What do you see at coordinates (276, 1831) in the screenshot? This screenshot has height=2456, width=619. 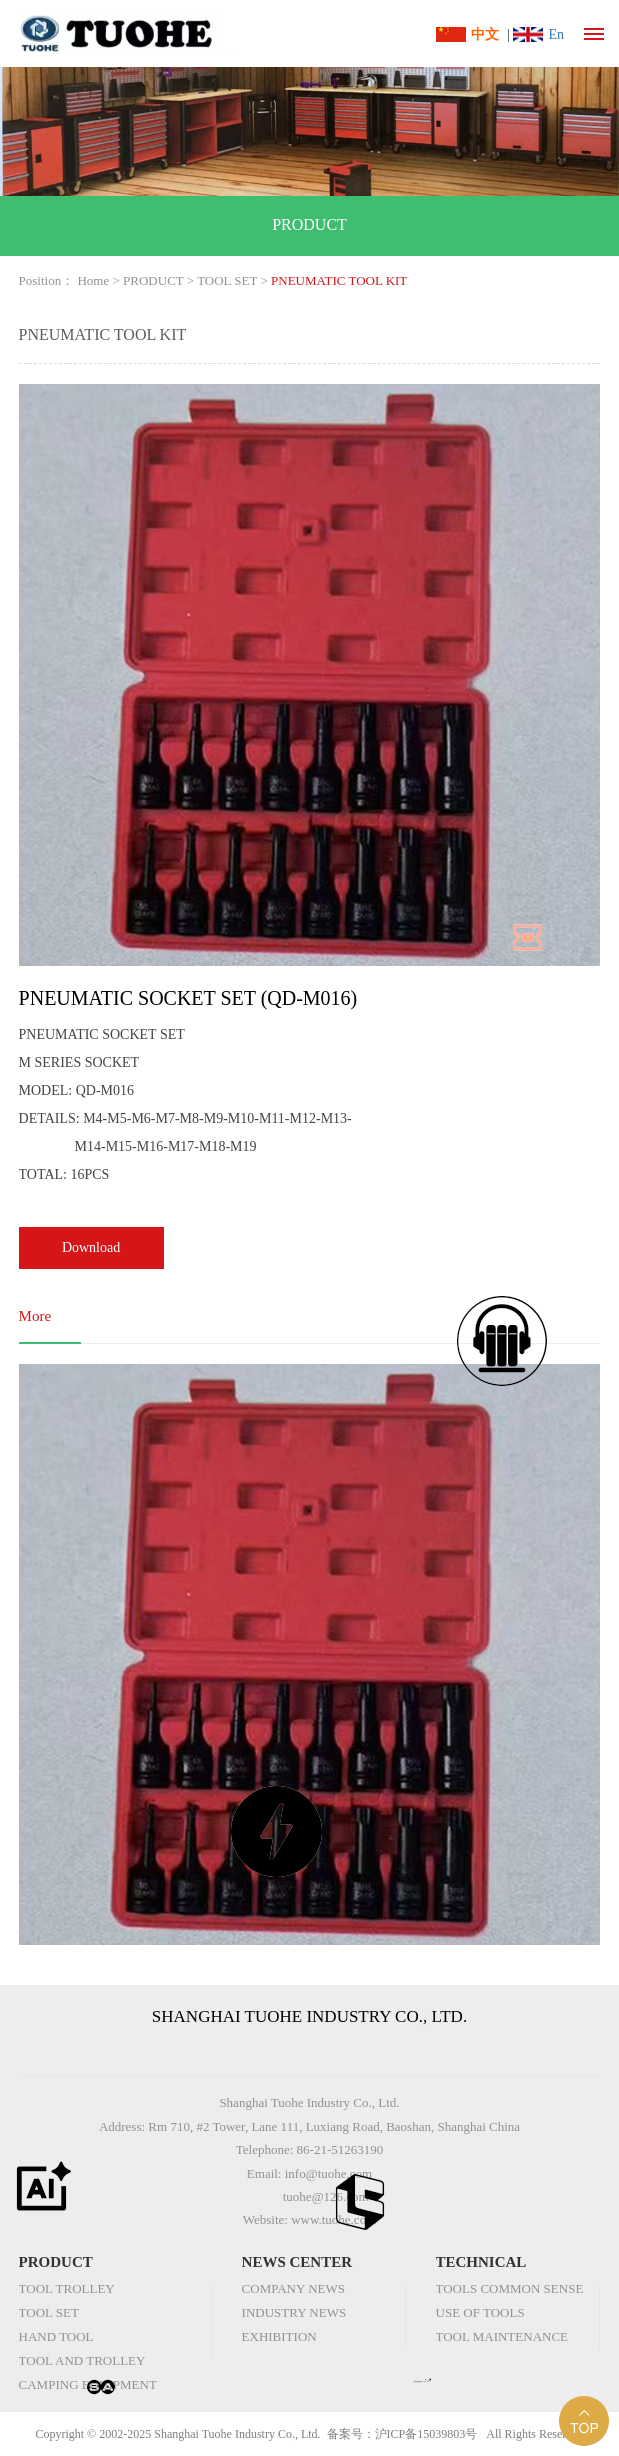 I see `AMP (Accelerated Mobile Pages) logo` at bounding box center [276, 1831].